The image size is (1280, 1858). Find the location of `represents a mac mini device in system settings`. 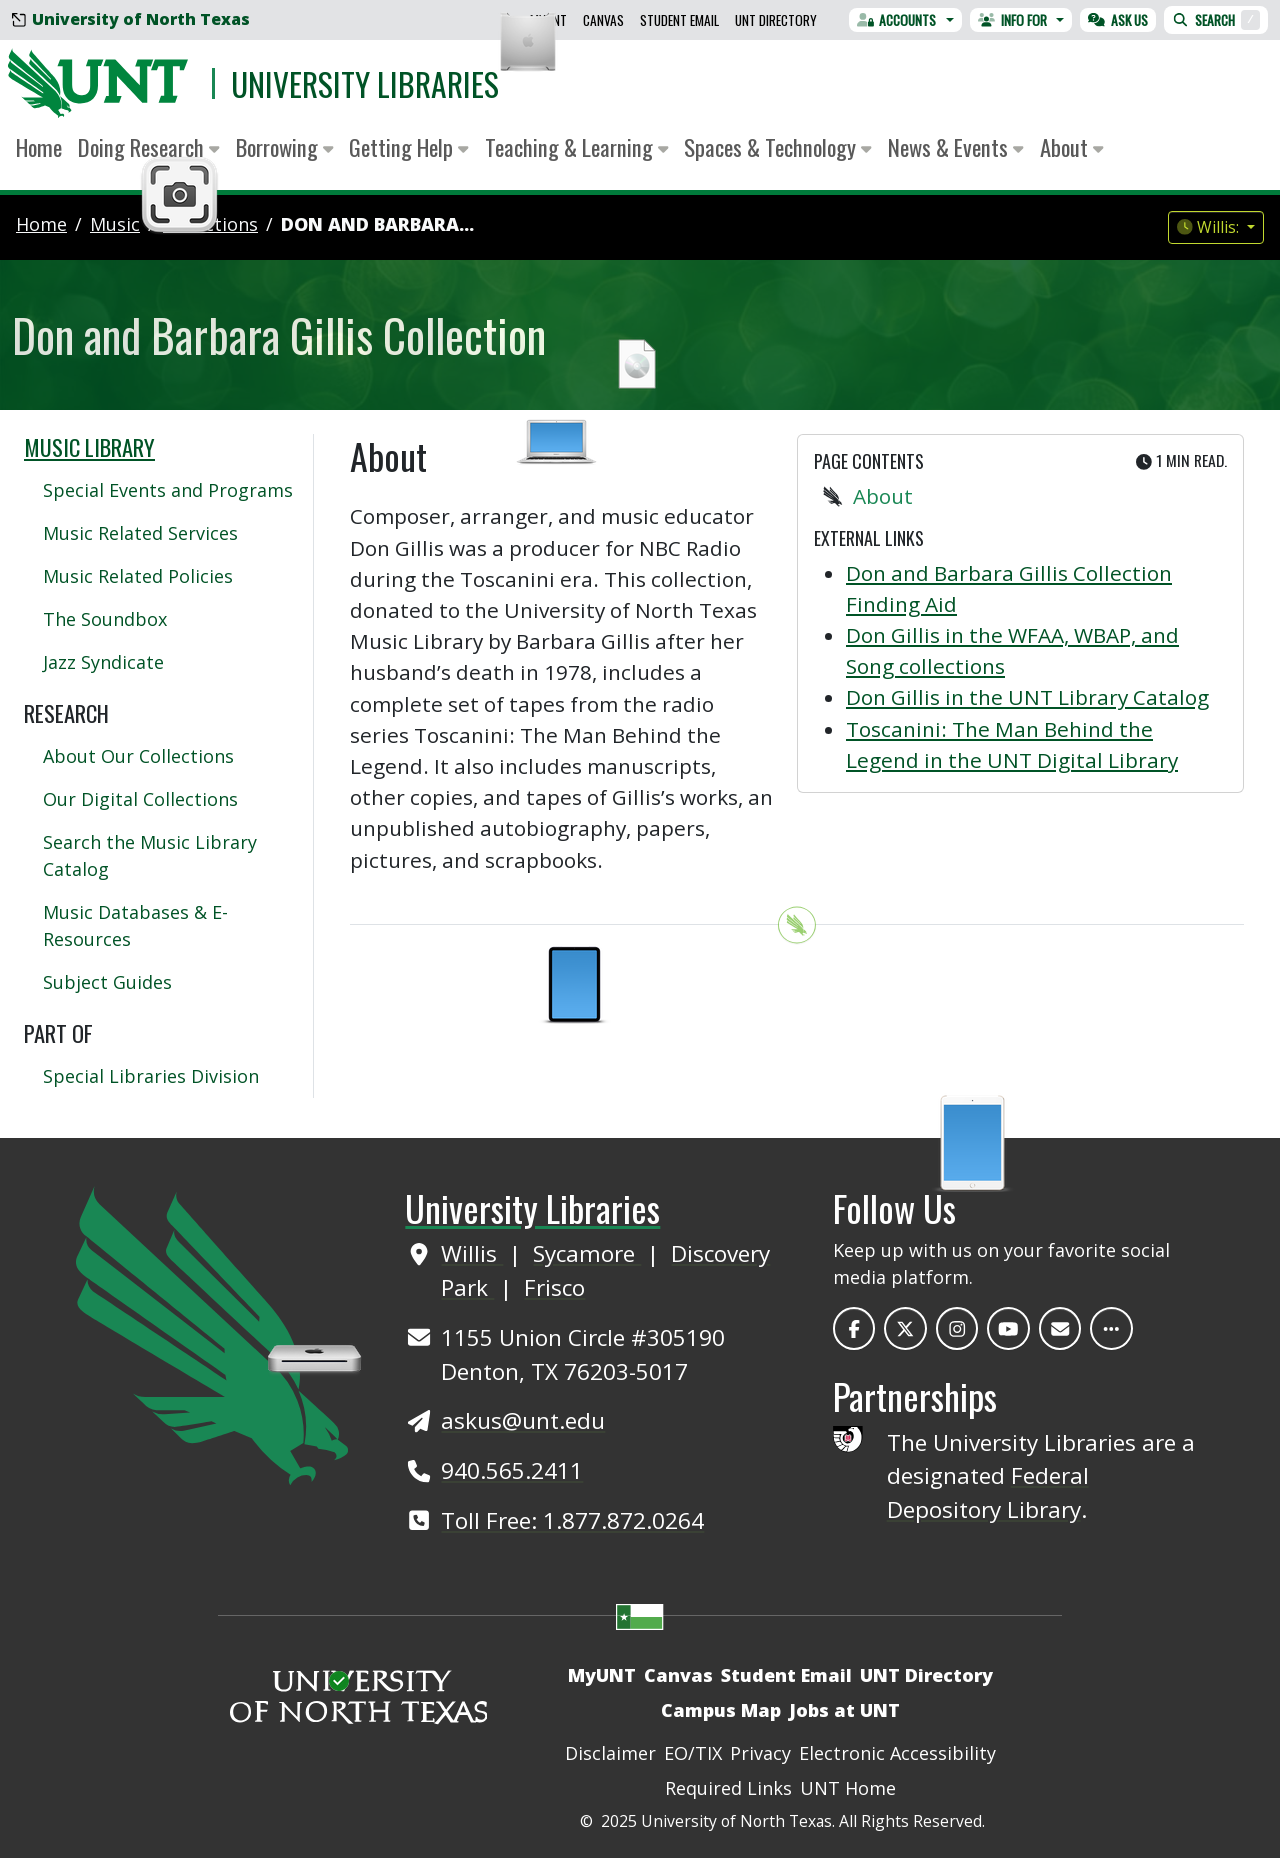

represents a mac mini device in system settings is located at coordinates (314, 1344).